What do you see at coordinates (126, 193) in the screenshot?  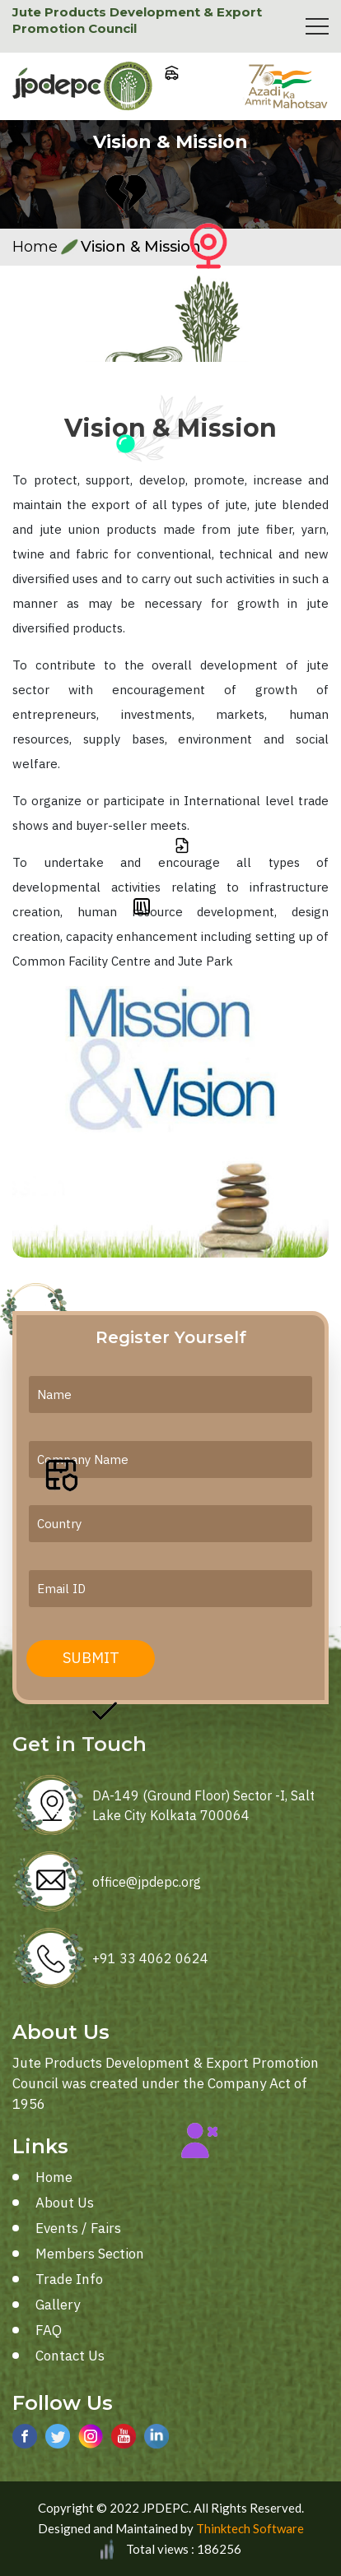 I see `indicates a broken or failed favorite` at bounding box center [126, 193].